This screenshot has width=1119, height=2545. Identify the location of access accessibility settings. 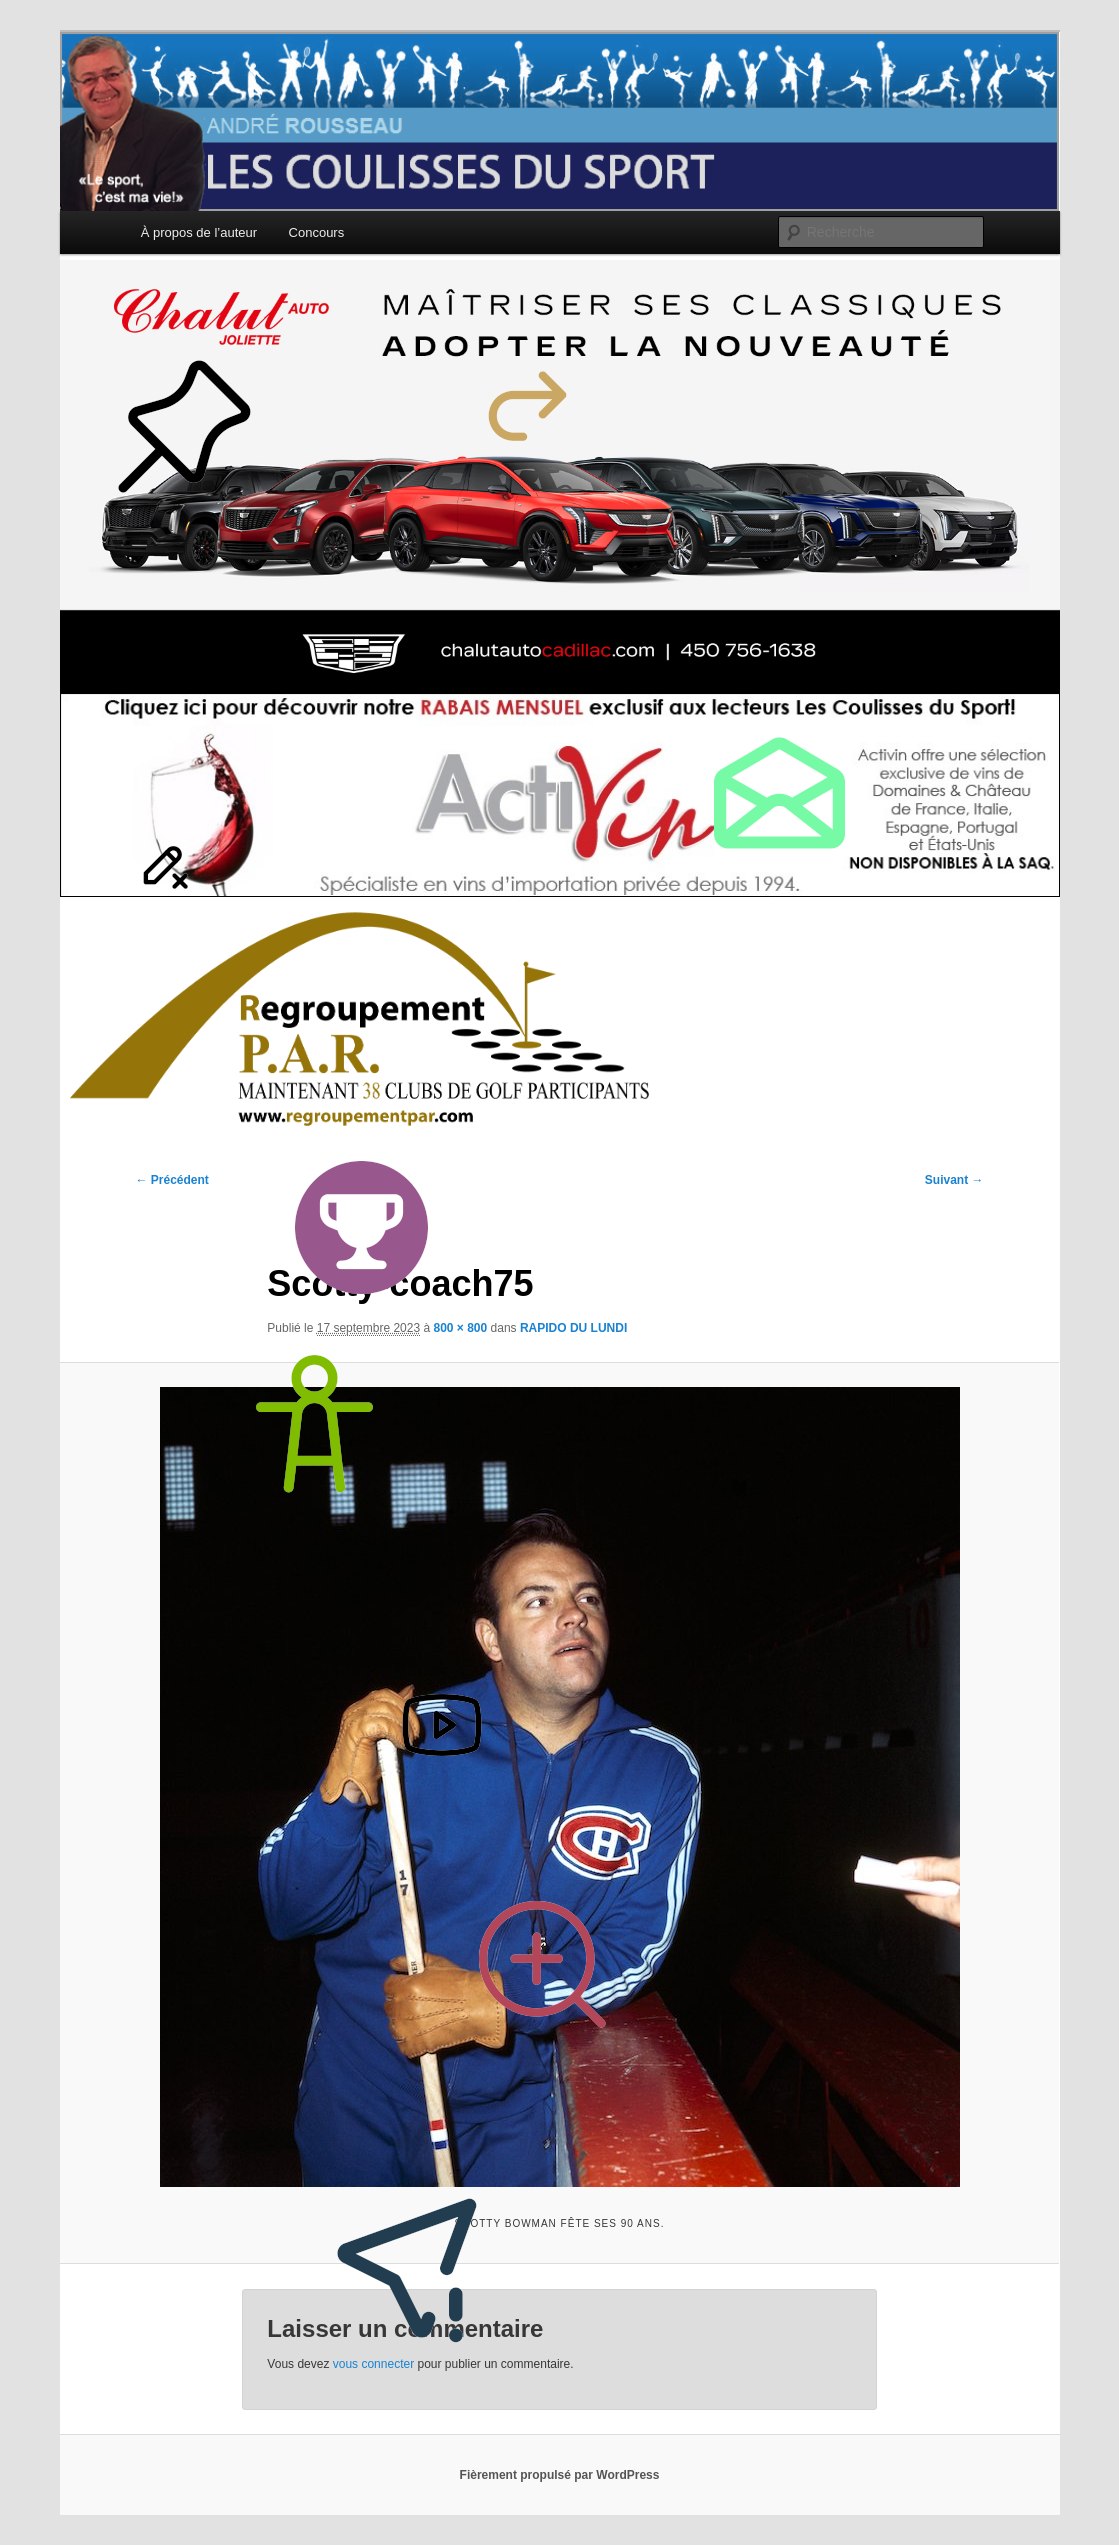
(314, 1422).